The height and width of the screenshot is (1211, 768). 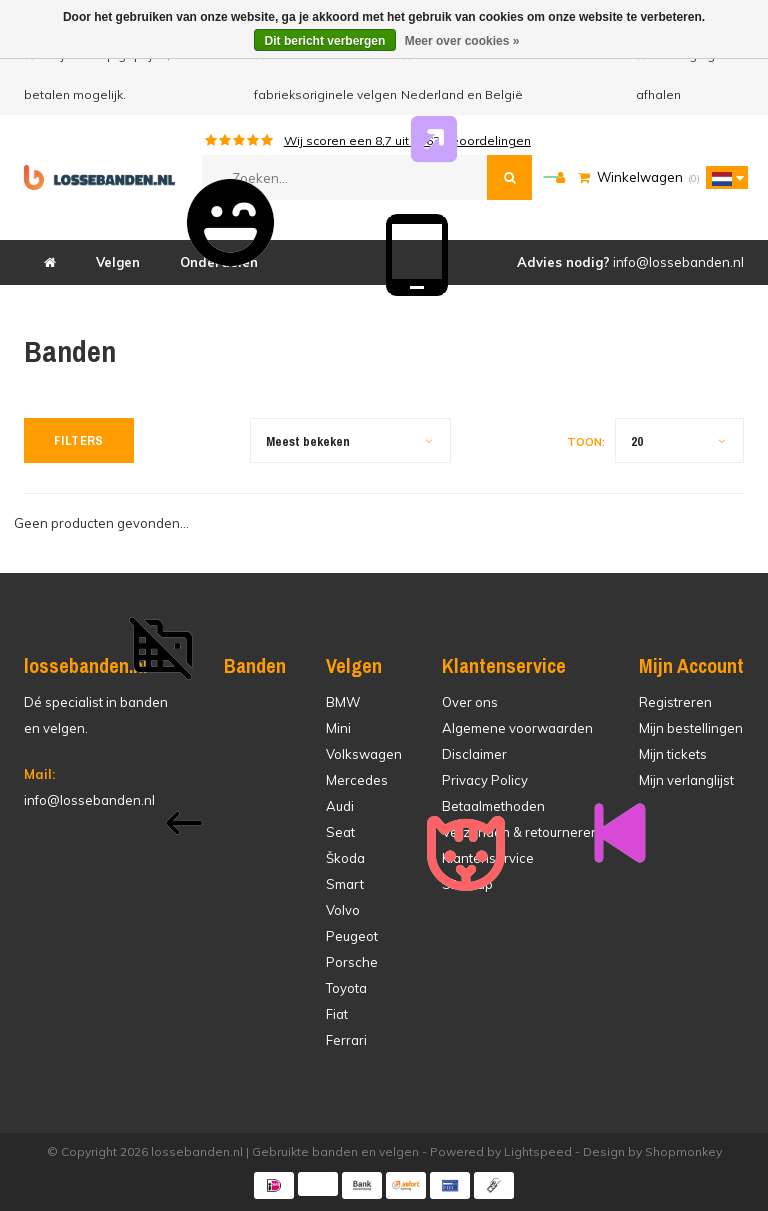 I want to click on decrease quantity or value, so click(x=551, y=177).